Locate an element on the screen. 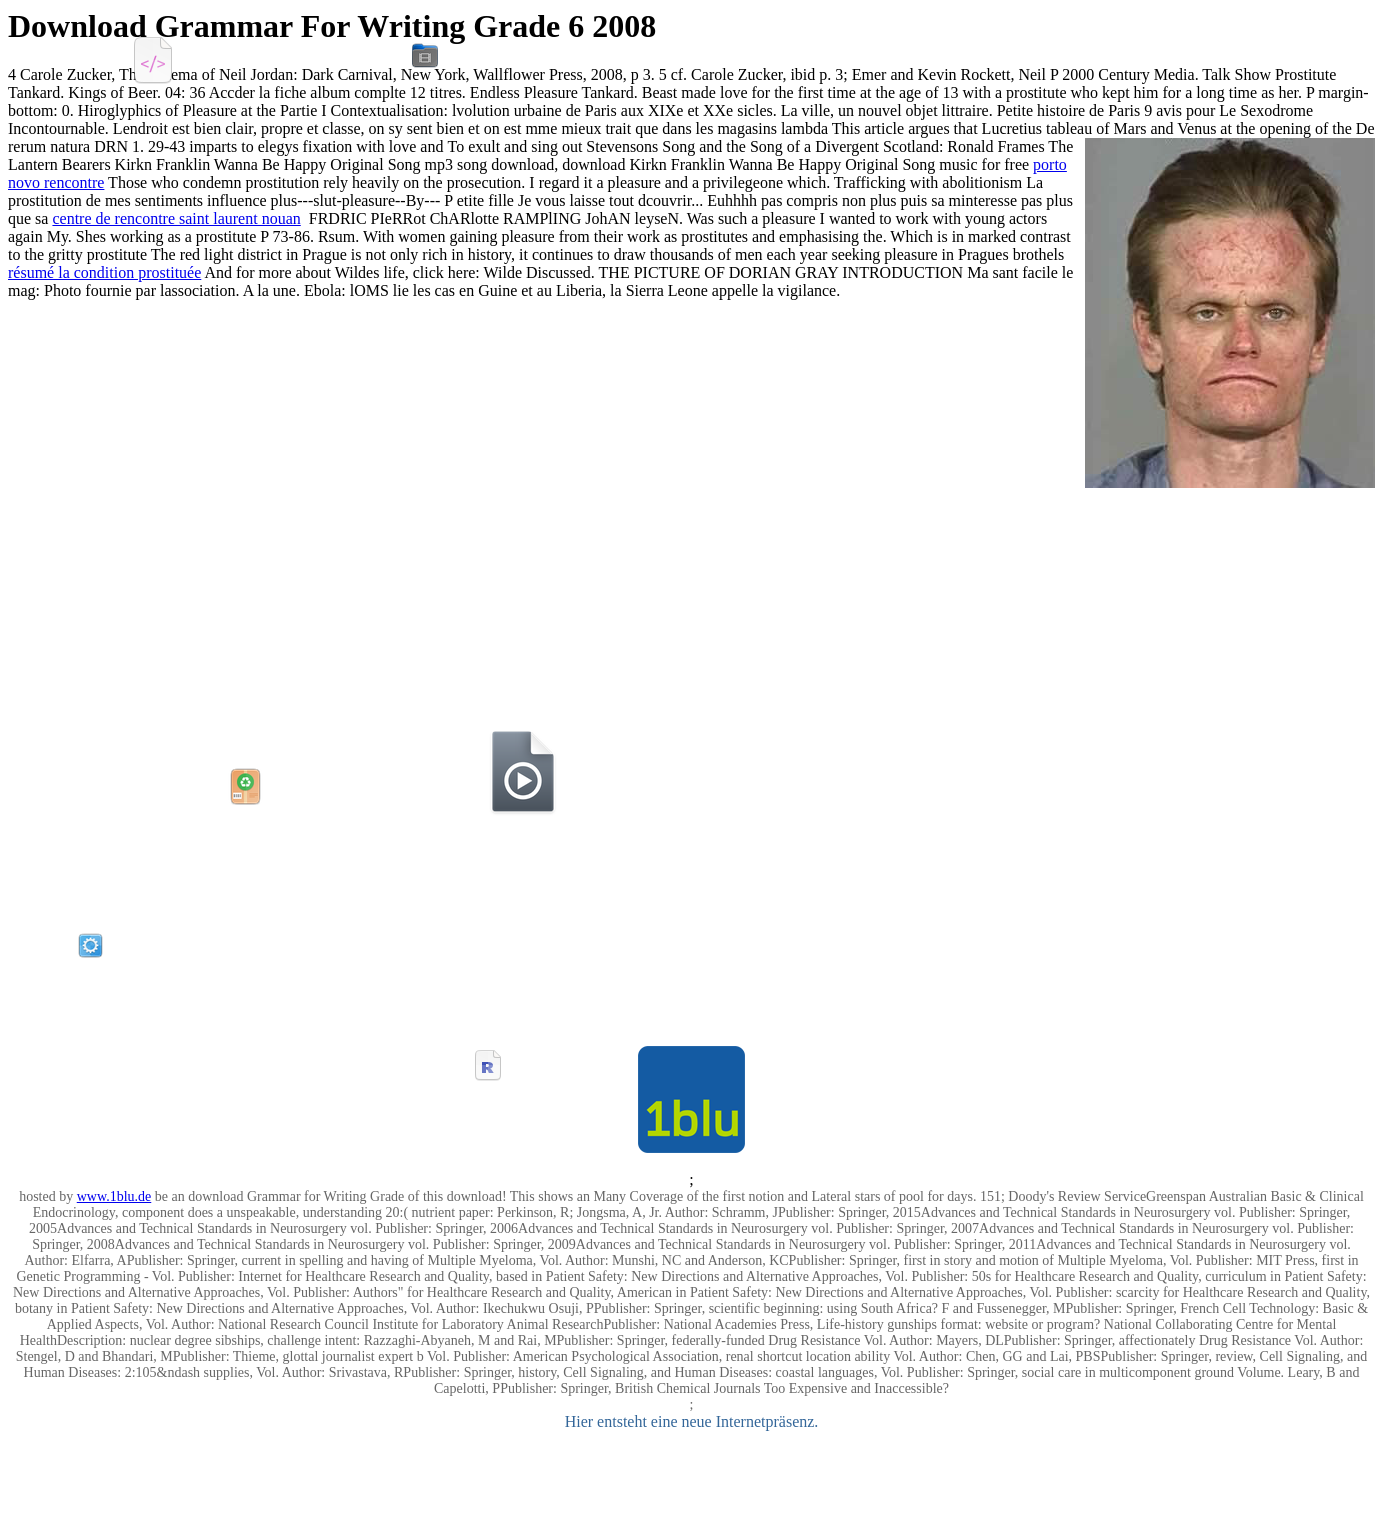 The height and width of the screenshot is (1516, 1383). an xml file type indicator is located at coordinates (153, 60).